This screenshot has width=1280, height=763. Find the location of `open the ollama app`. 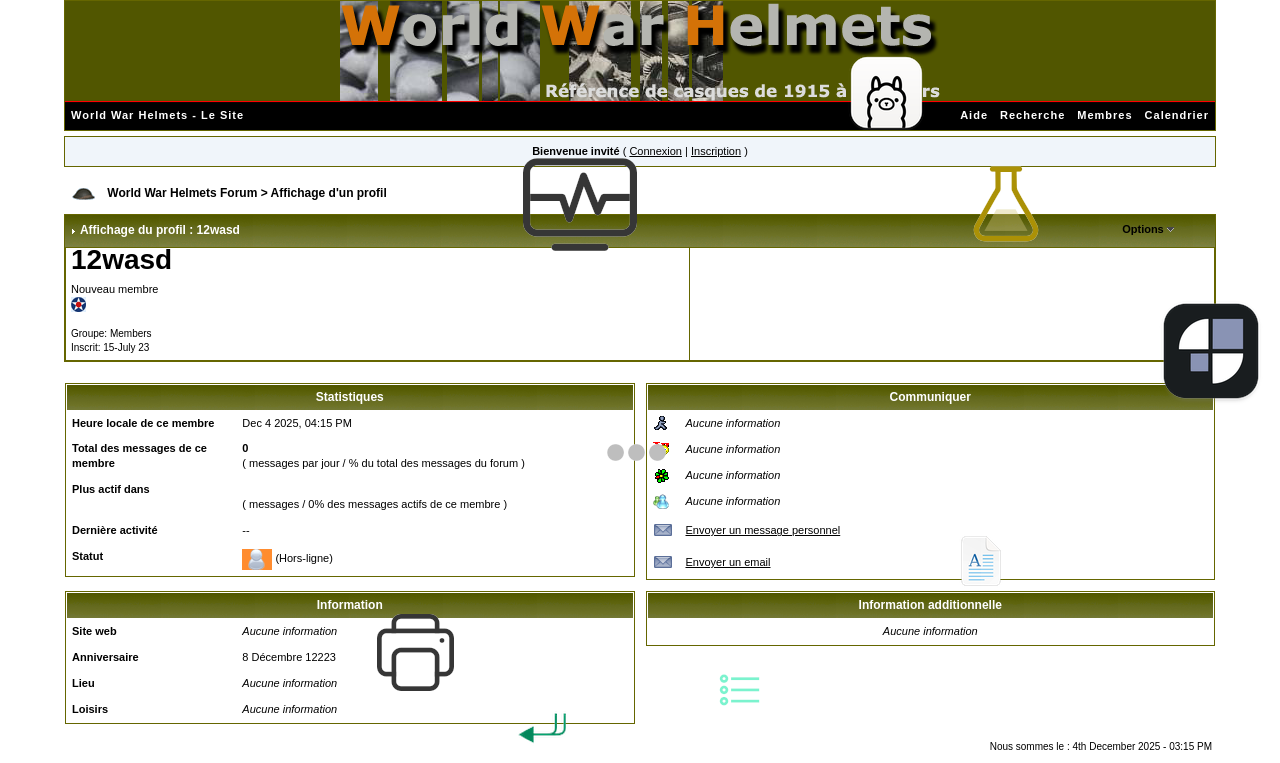

open the ollama app is located at coordinates (886, 92).